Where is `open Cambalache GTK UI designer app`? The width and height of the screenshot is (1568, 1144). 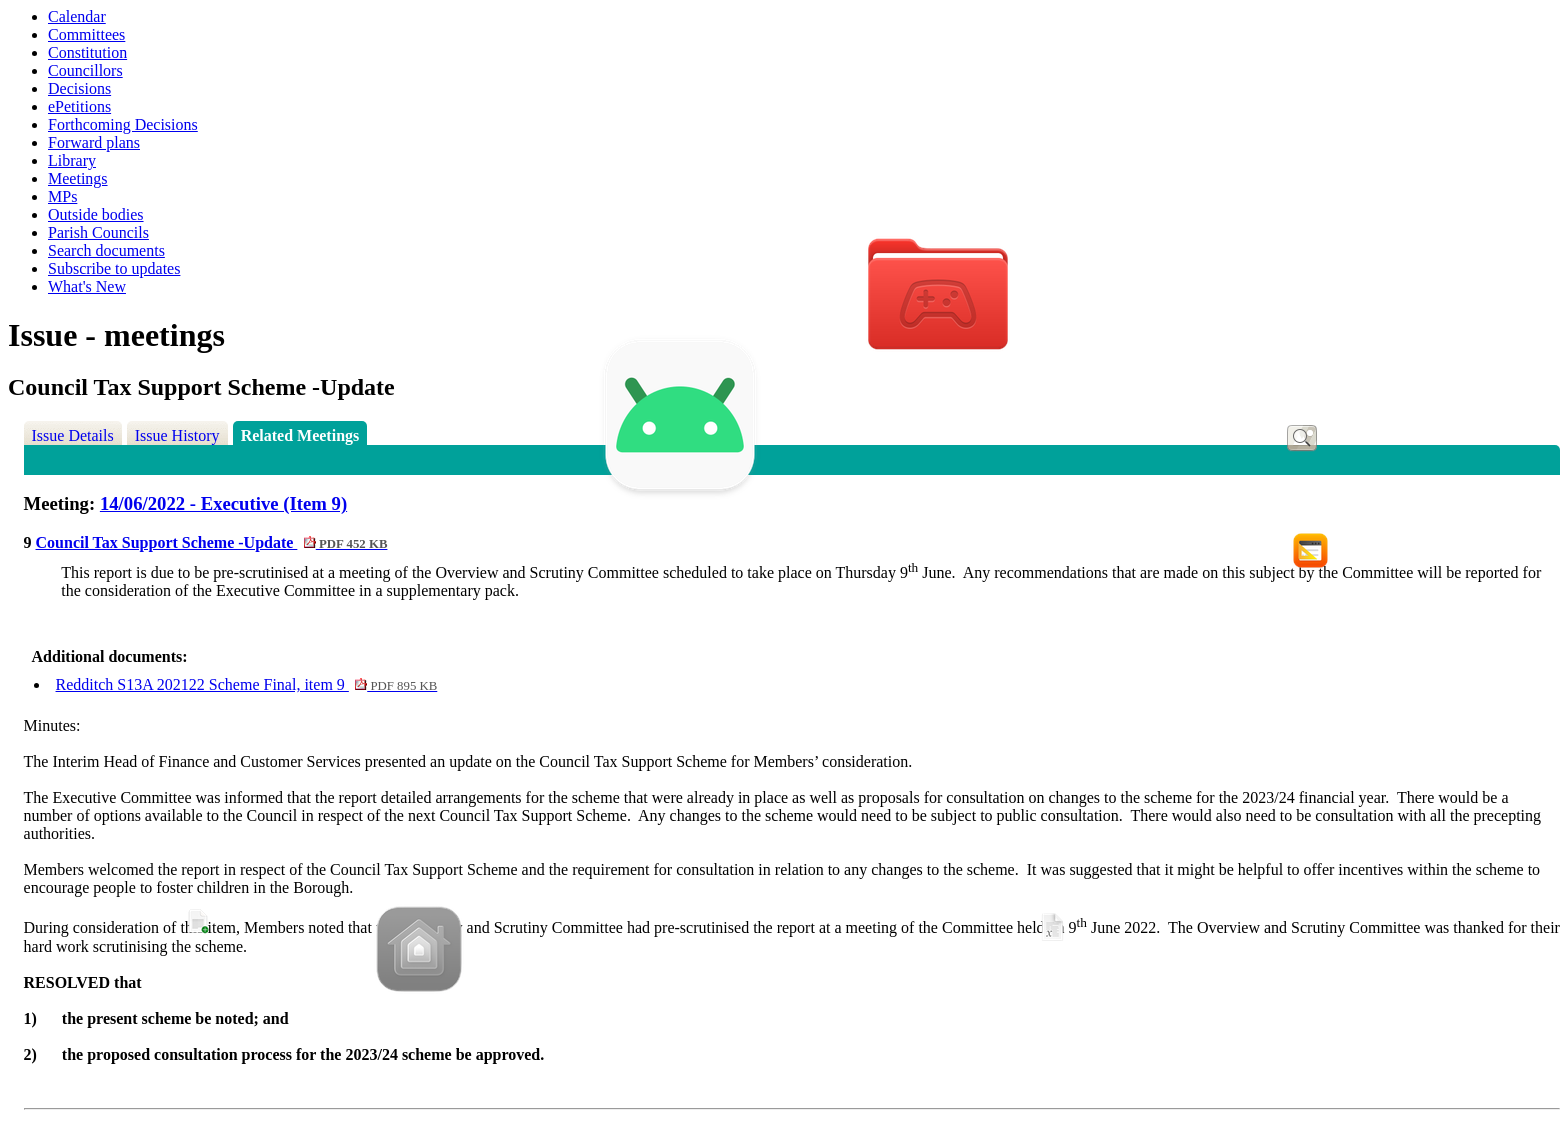
open Cambalache GTK UI designer app is located at coordinates (1310, 550).